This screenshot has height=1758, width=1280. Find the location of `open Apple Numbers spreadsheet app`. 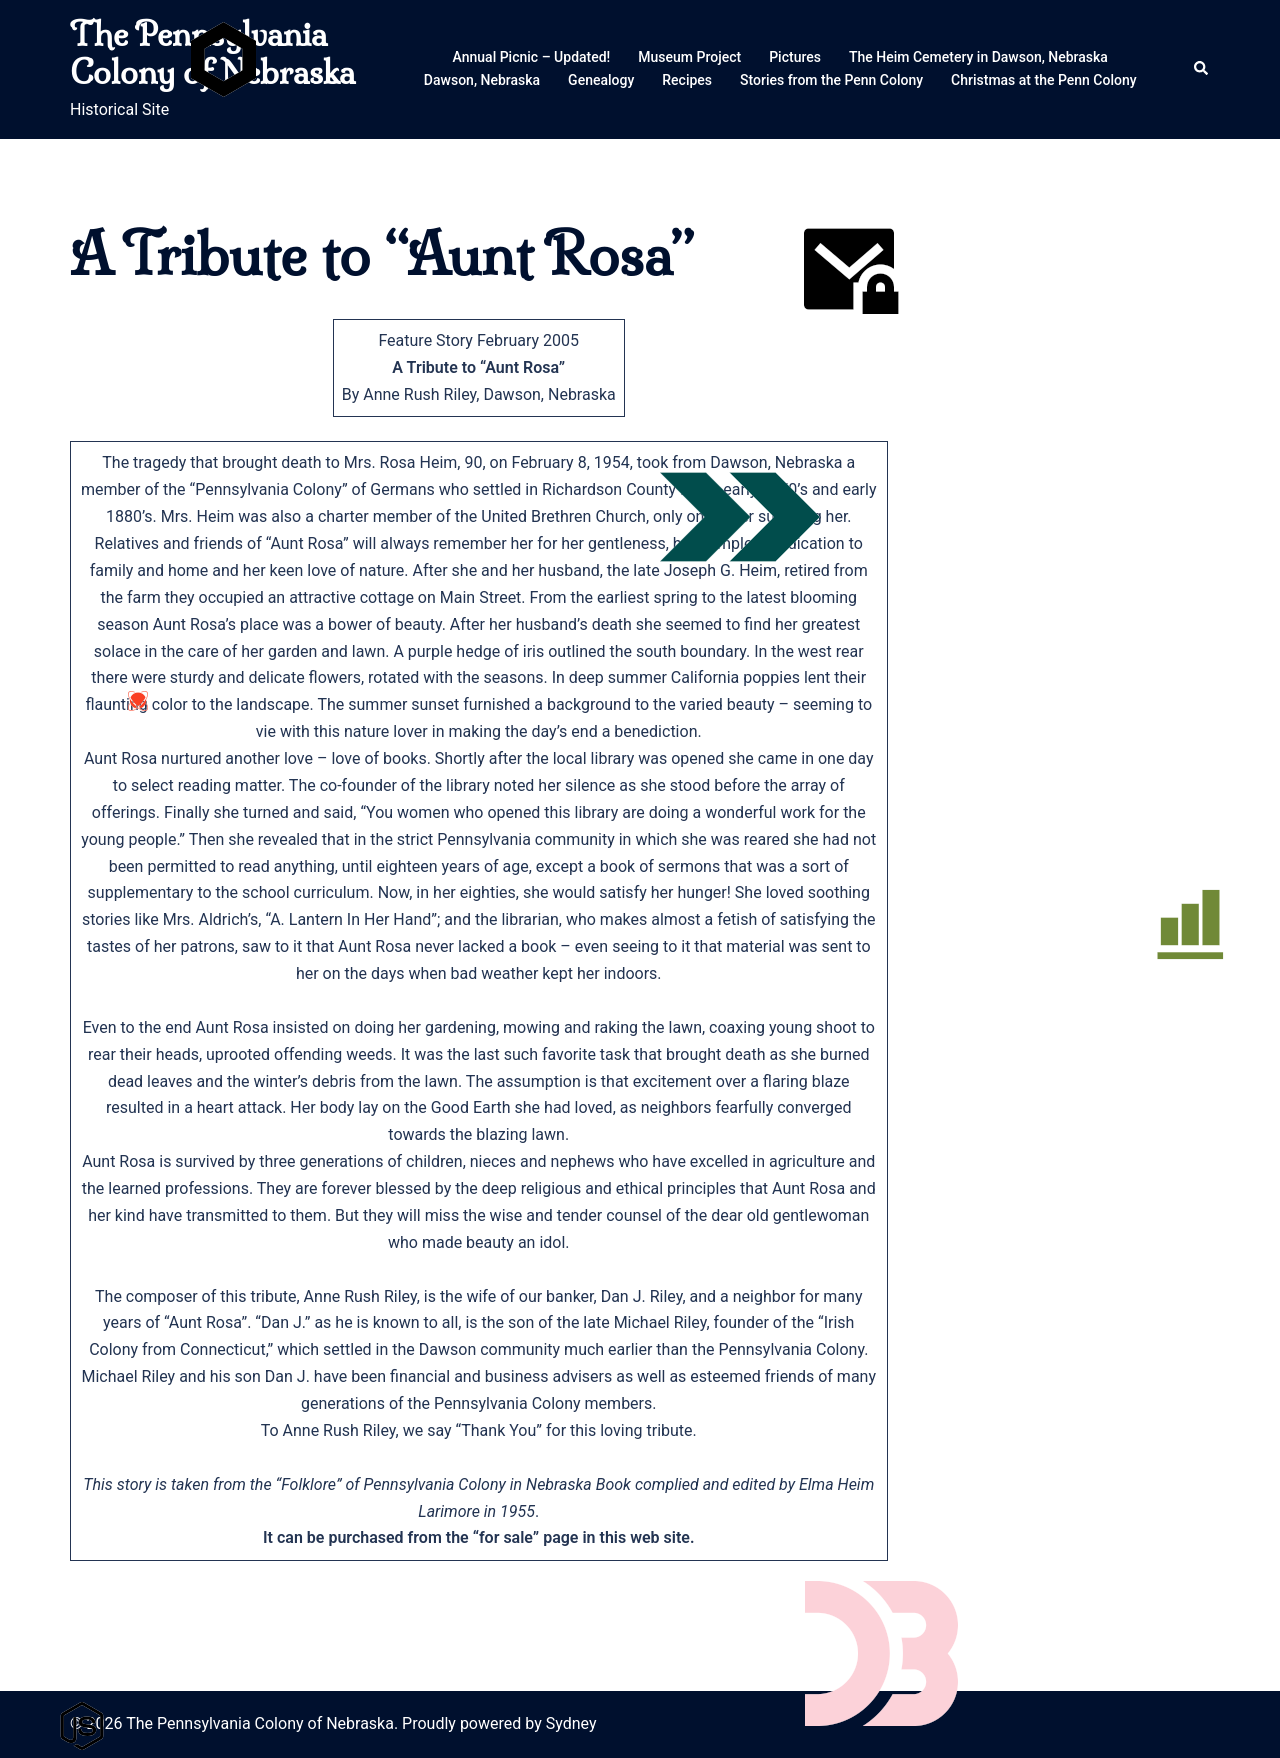

open Apple Numbers spreadsheet app is located at coordinates (1188, 924).